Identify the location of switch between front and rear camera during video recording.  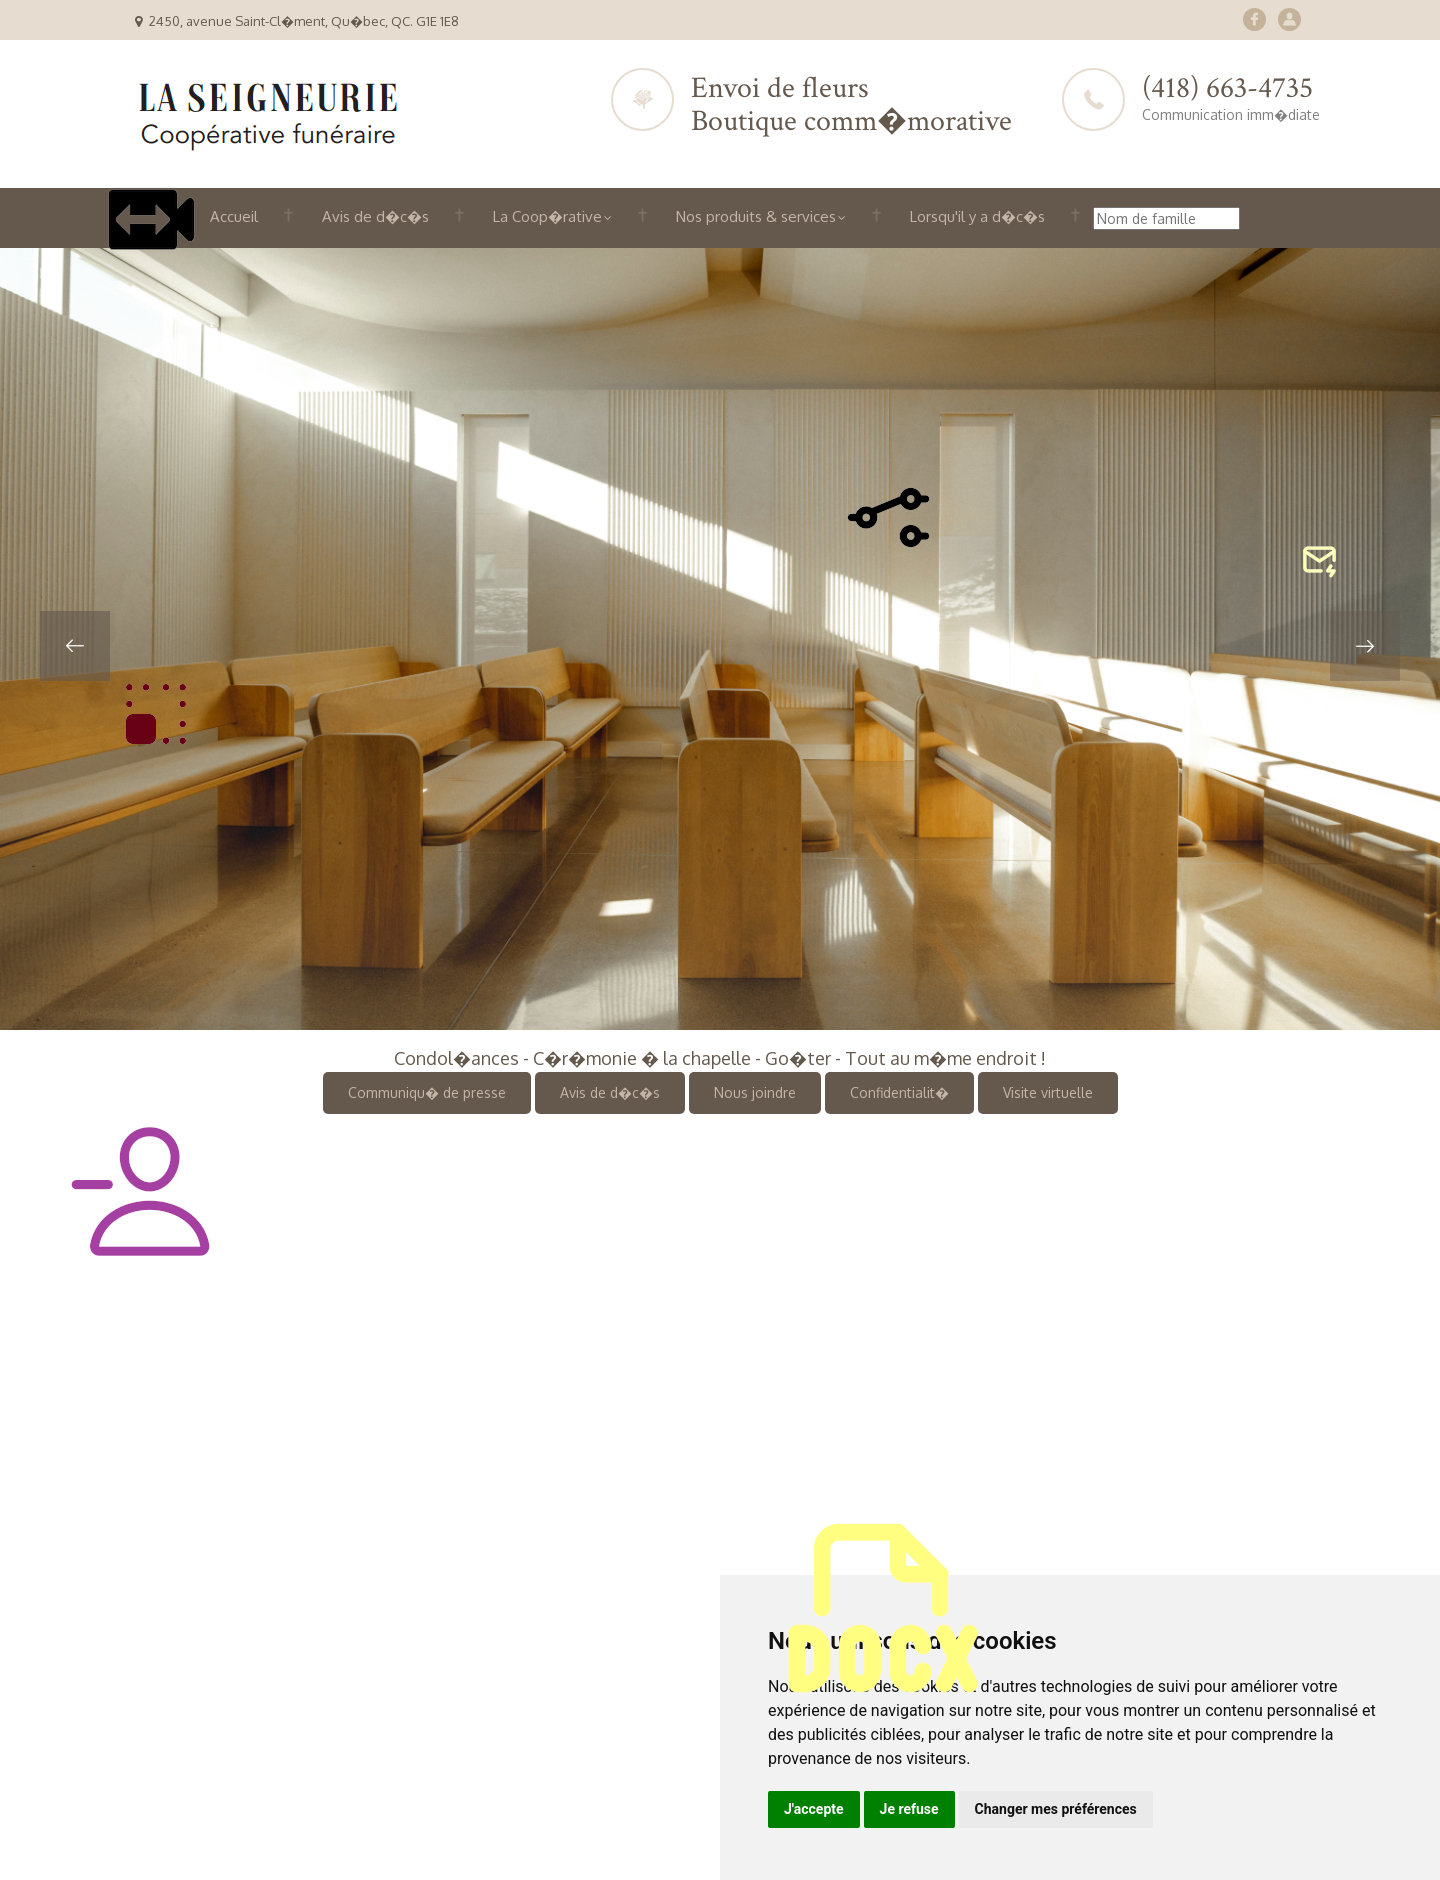
(151, 219).